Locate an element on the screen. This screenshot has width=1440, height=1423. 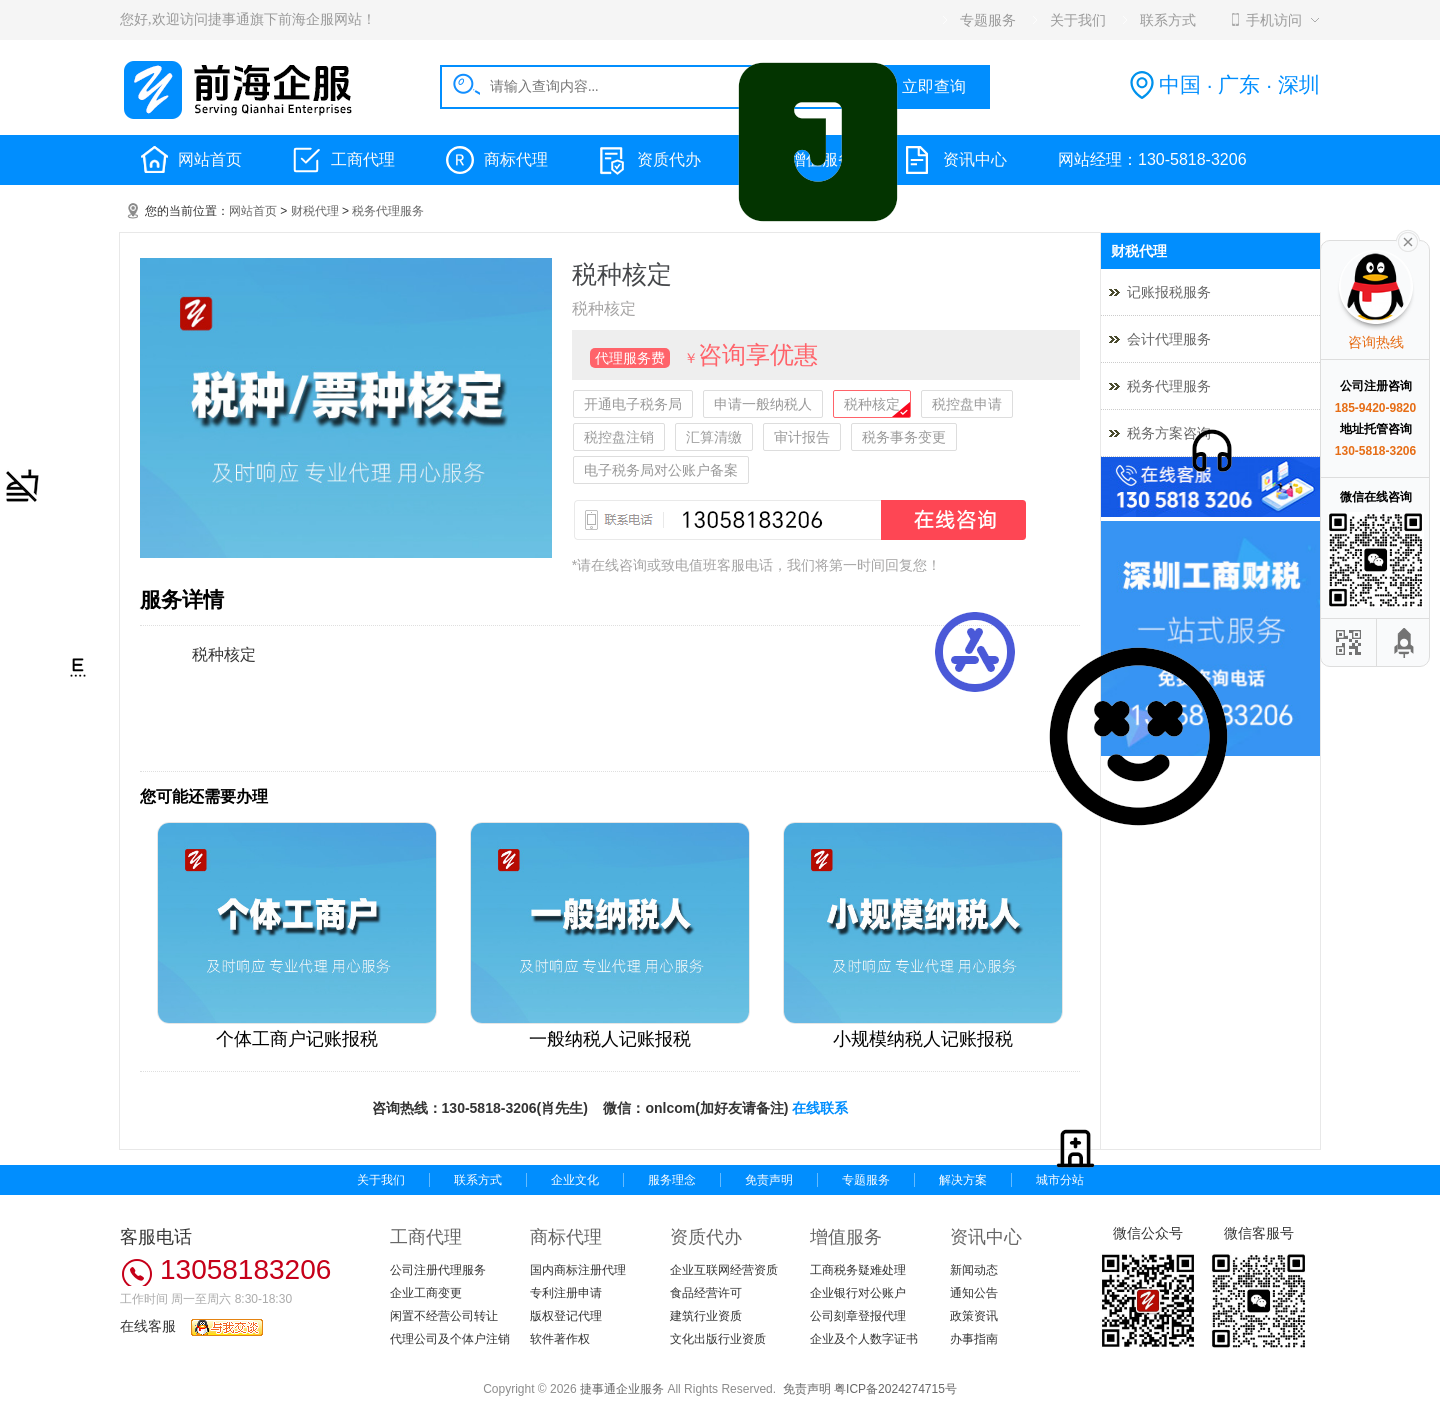
indicates items or sections starting with the letter J is located at coordinates (818, 142).